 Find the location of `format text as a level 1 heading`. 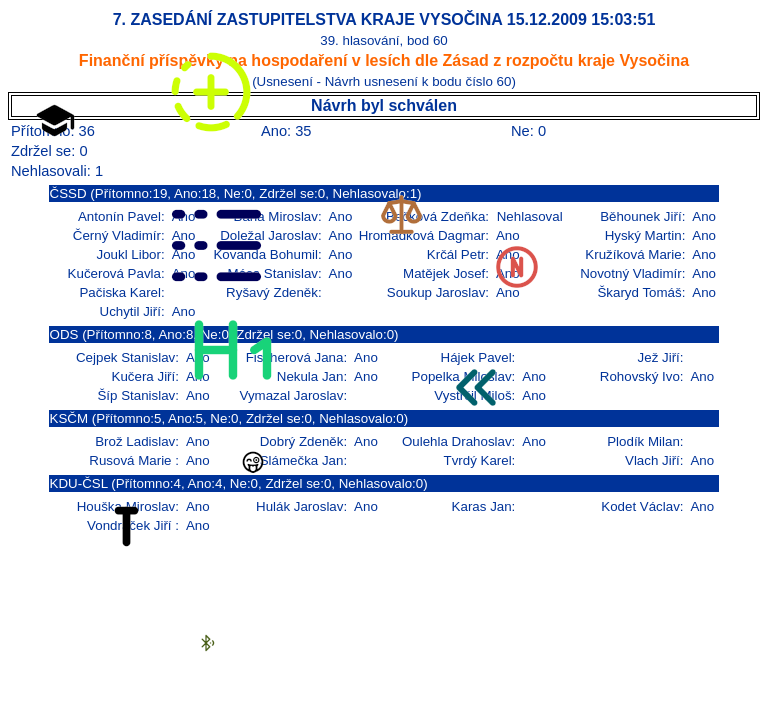

format text as a level 1 heading is located at coordinates (233, 350).